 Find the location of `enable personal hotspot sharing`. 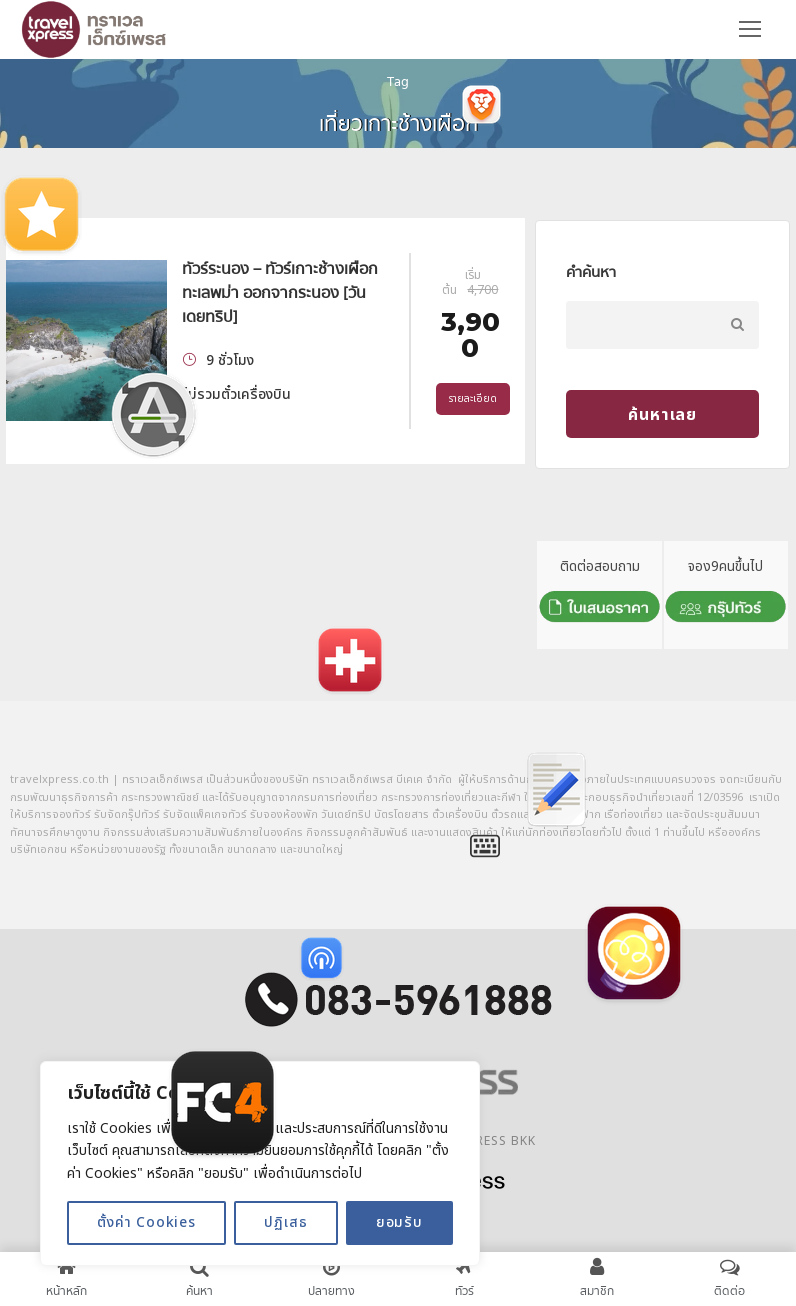

enable personal hotspot sharing is located at coordinates (321, 958).